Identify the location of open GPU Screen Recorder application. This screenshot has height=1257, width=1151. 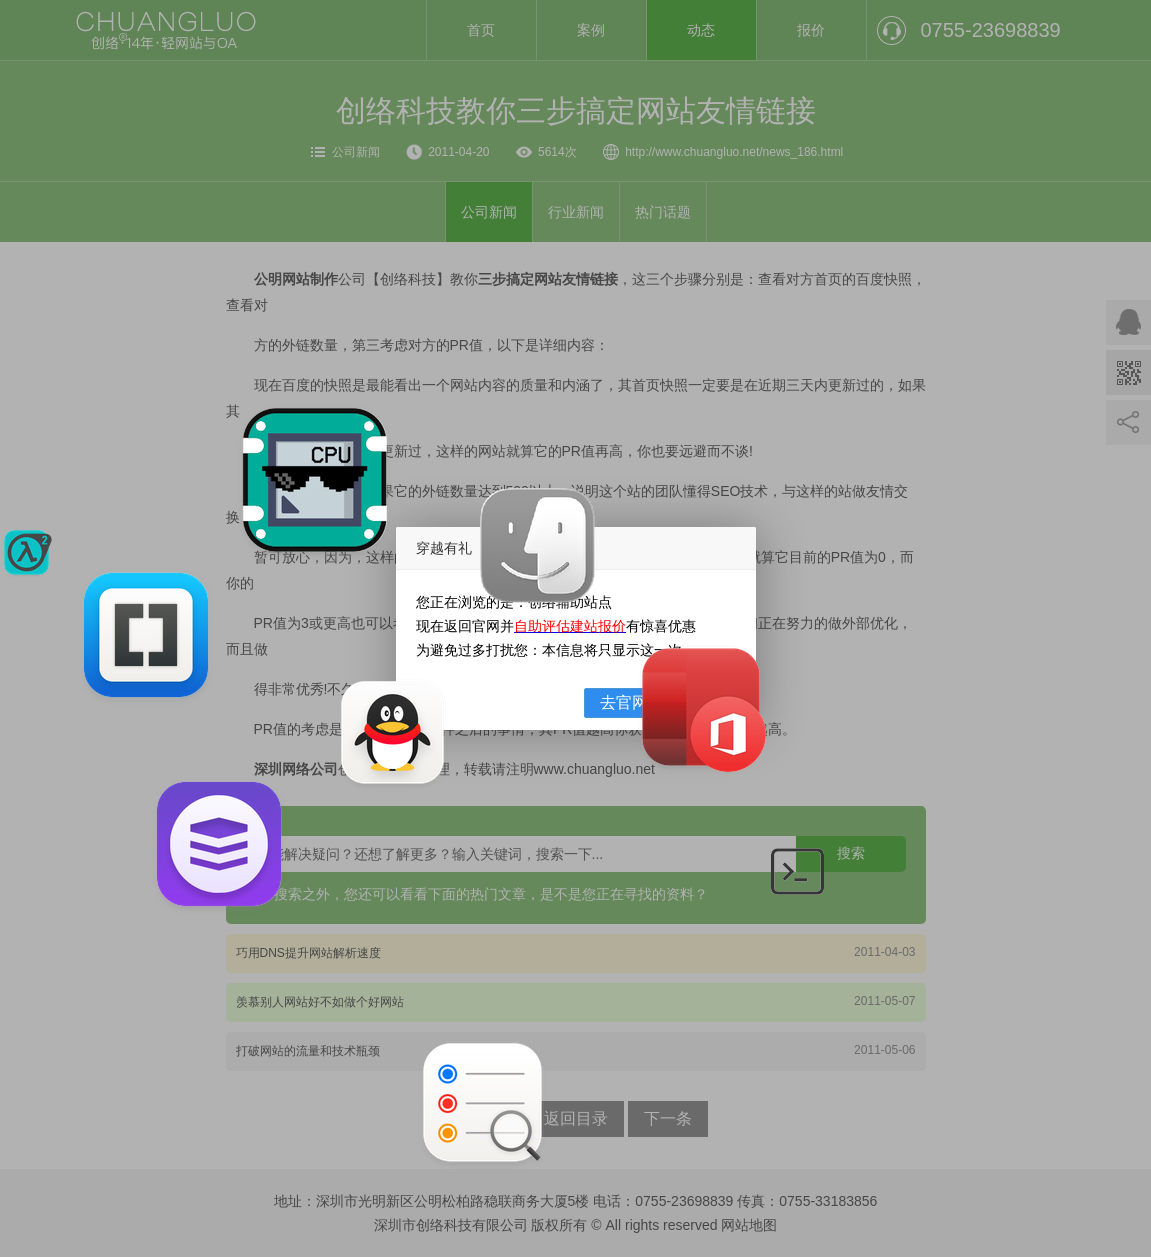
(315, 480).